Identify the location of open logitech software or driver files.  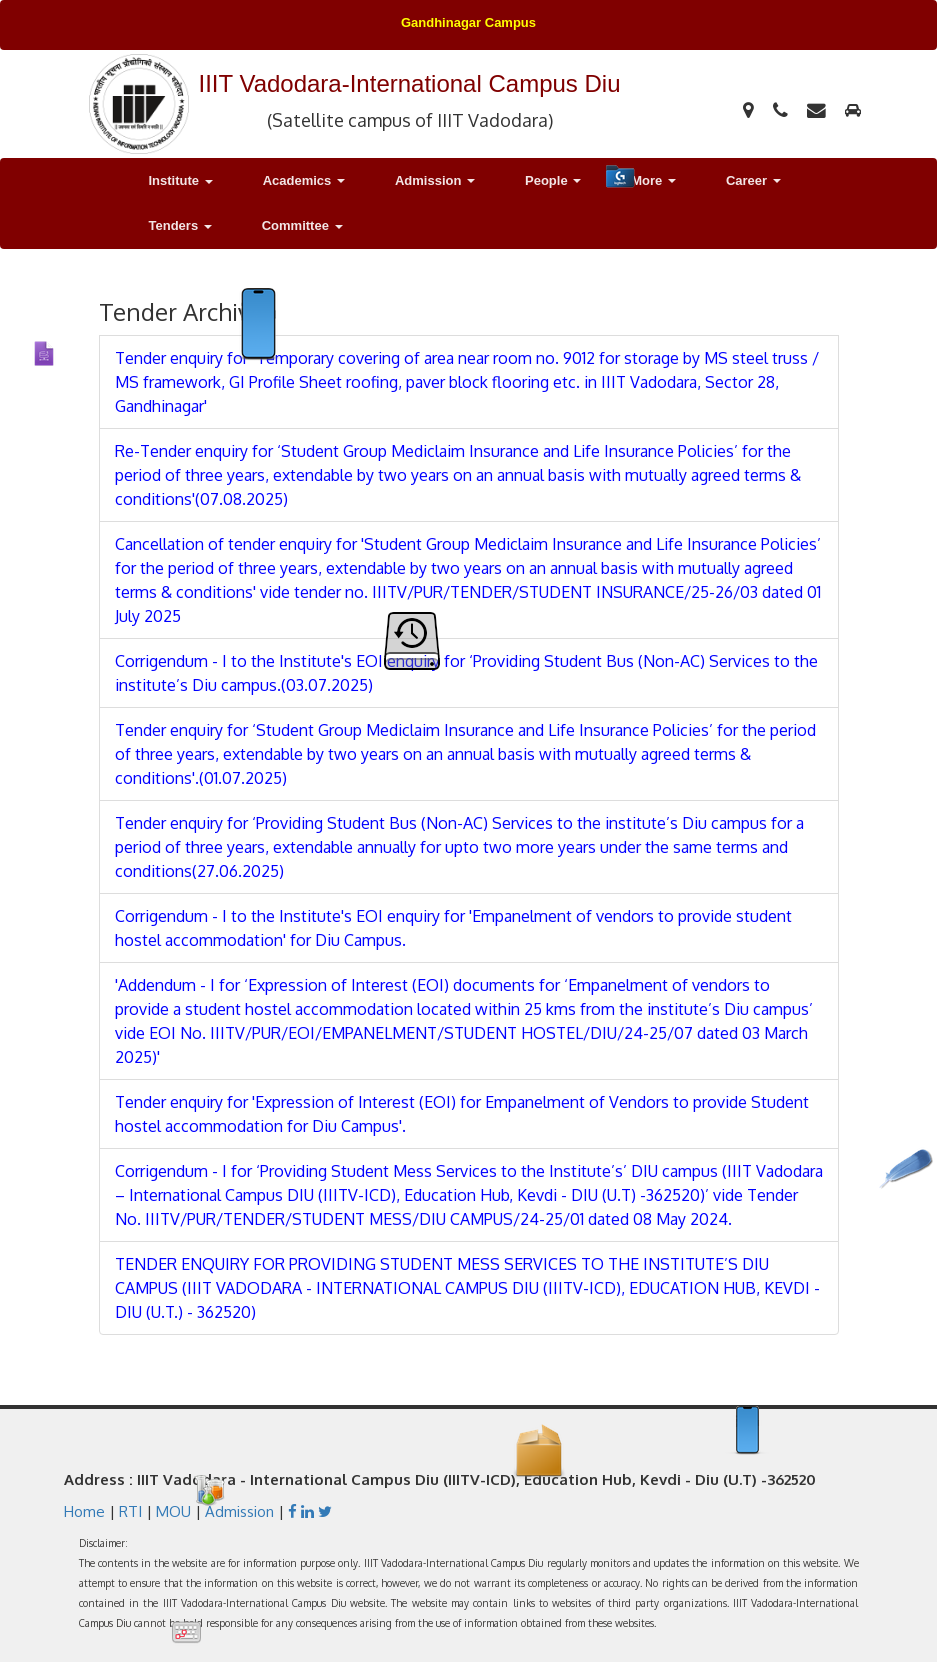
(620, 177).